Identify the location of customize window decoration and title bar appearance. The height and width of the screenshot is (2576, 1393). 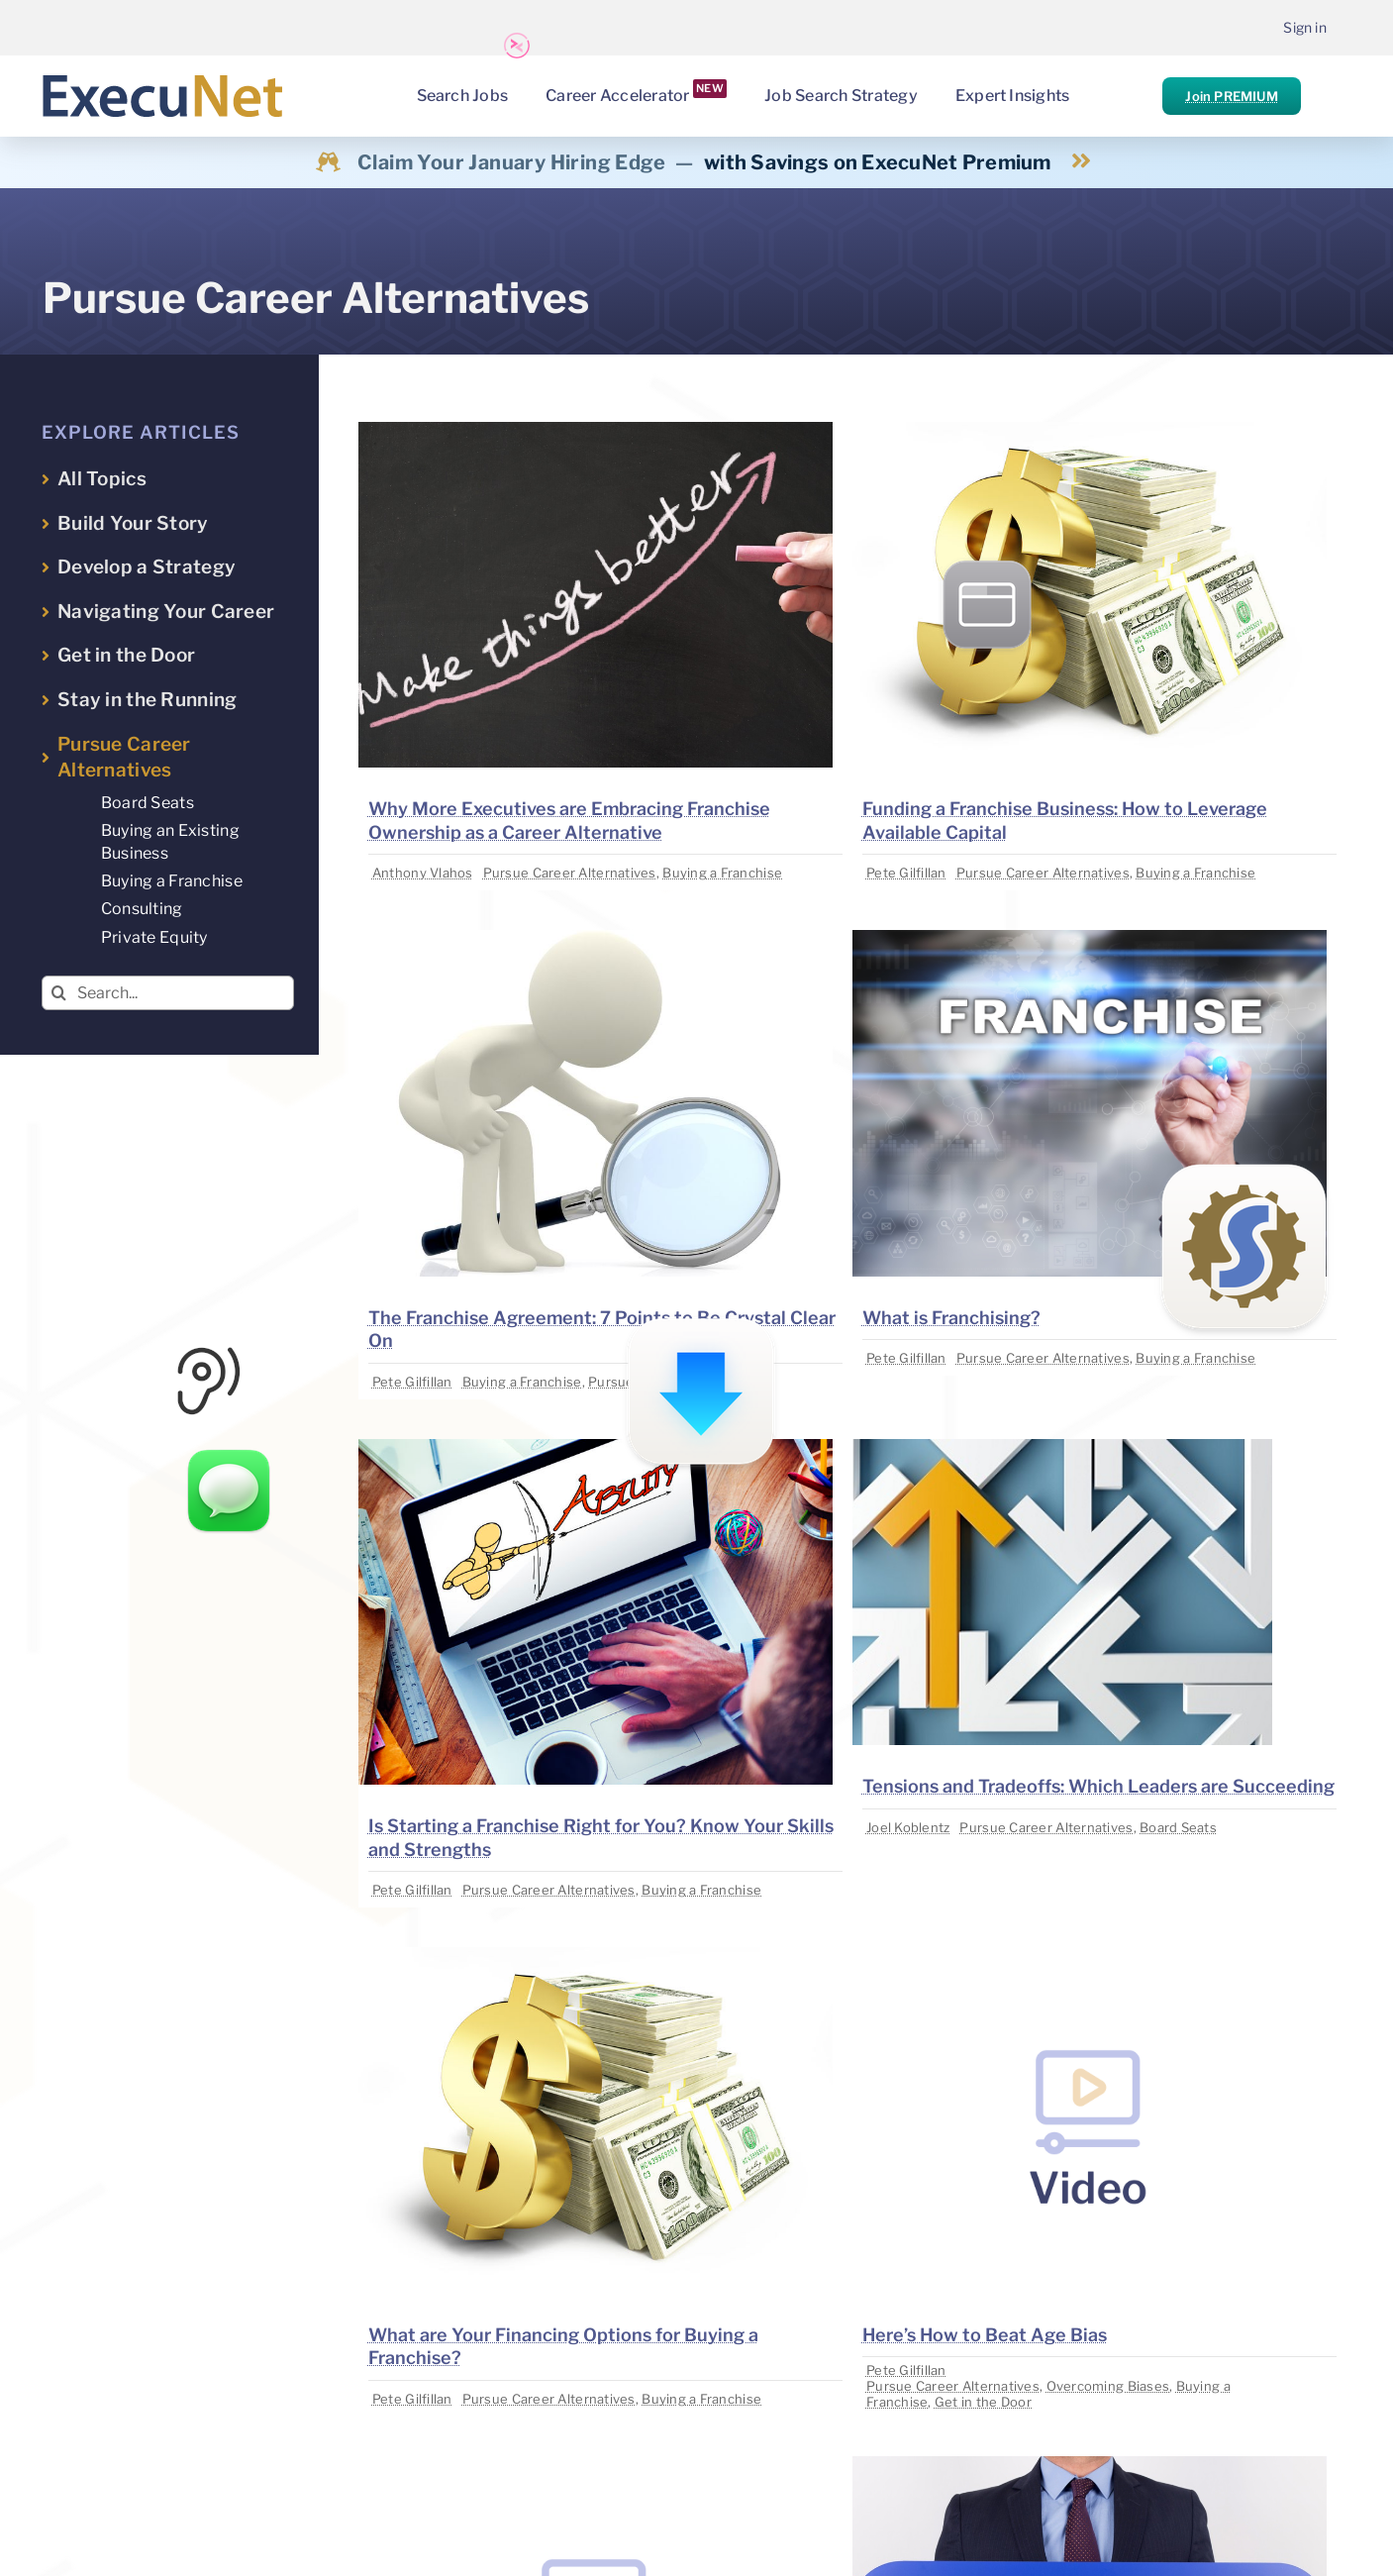
(987, 606).